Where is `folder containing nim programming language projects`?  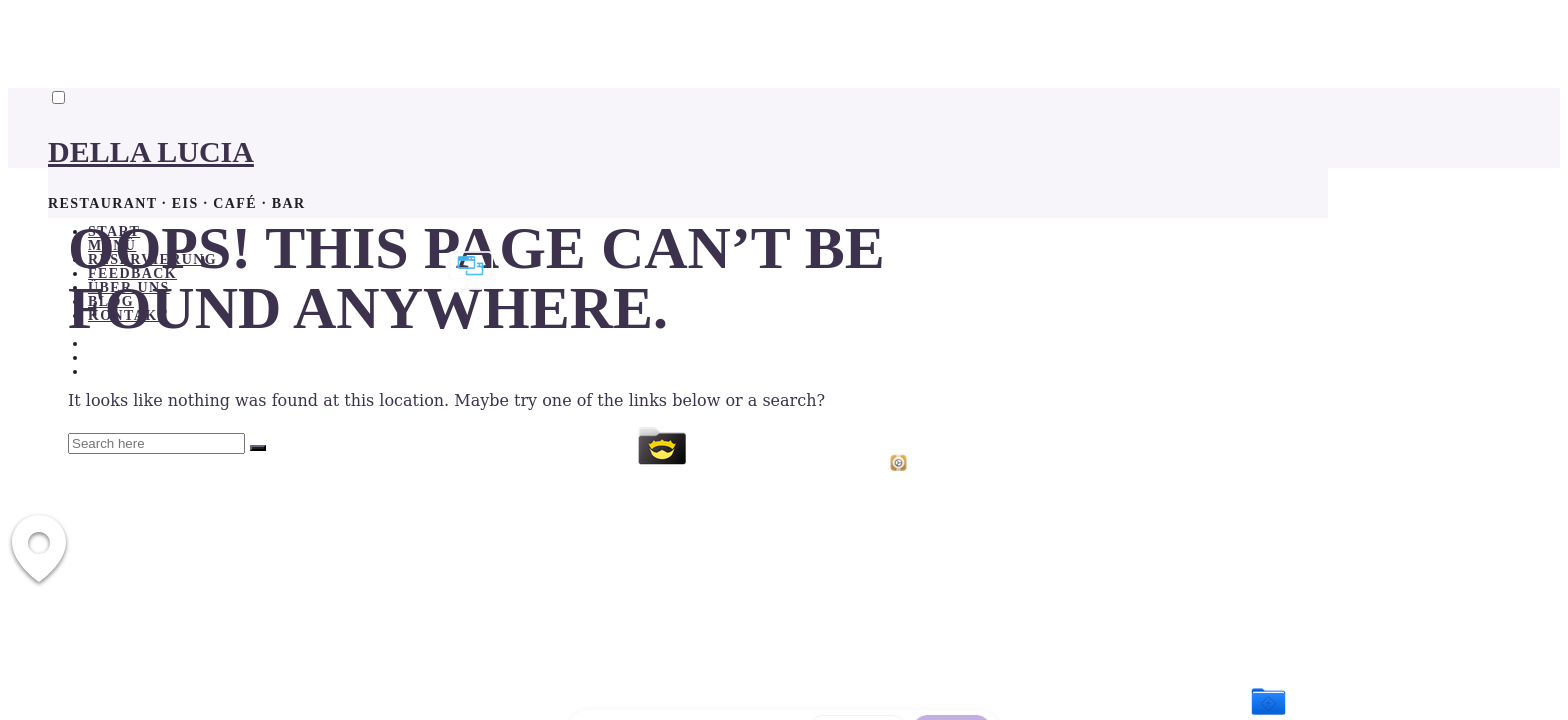
folder containing nim programming language projects is located at coordinates (662, 447).